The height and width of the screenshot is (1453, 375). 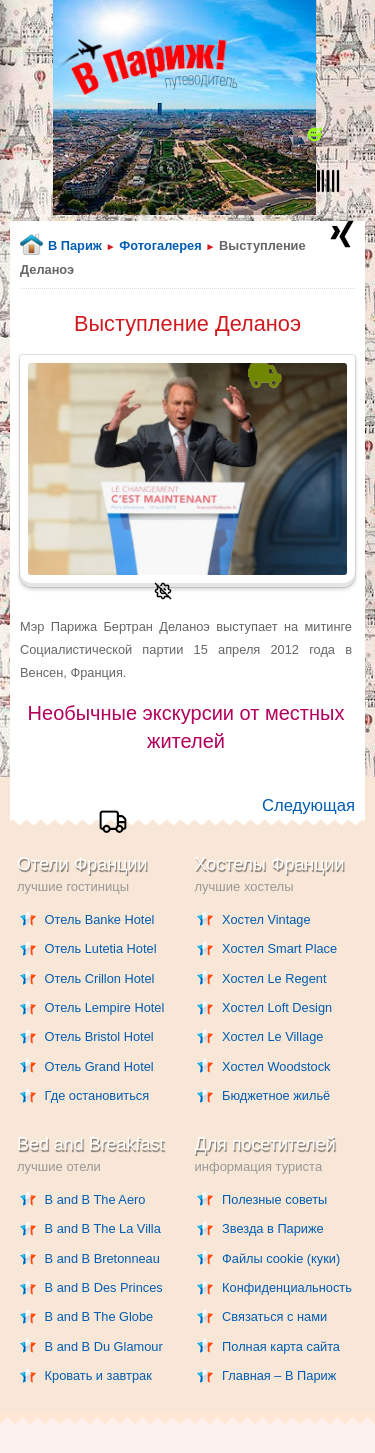 What do you see at coordinates (113, 821) in the screenshot?
I see `track your delivery or shipment` at bounding box center [113, 821].